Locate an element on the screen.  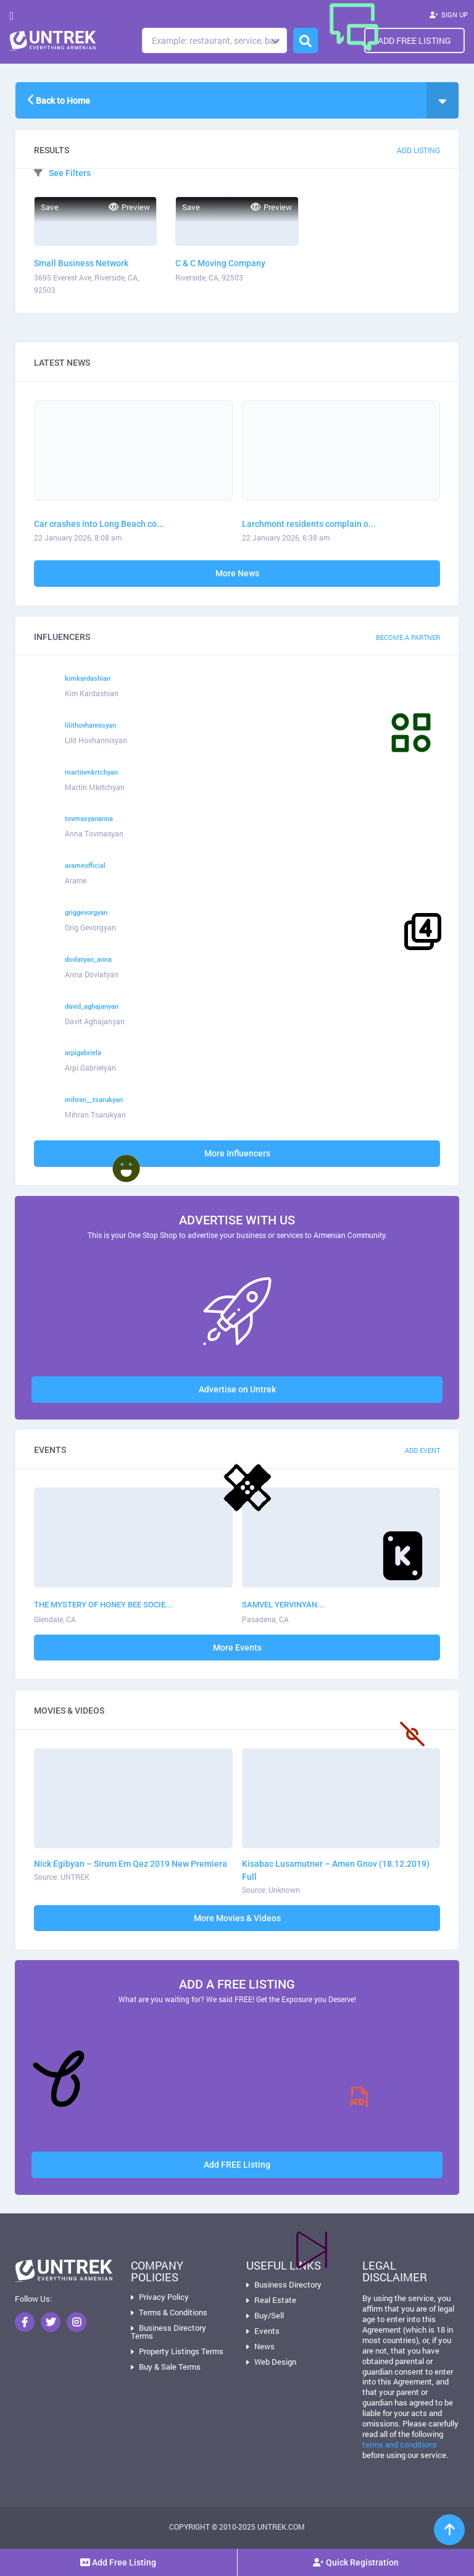
rate your experience positively is located at coordinates (126, 1168).